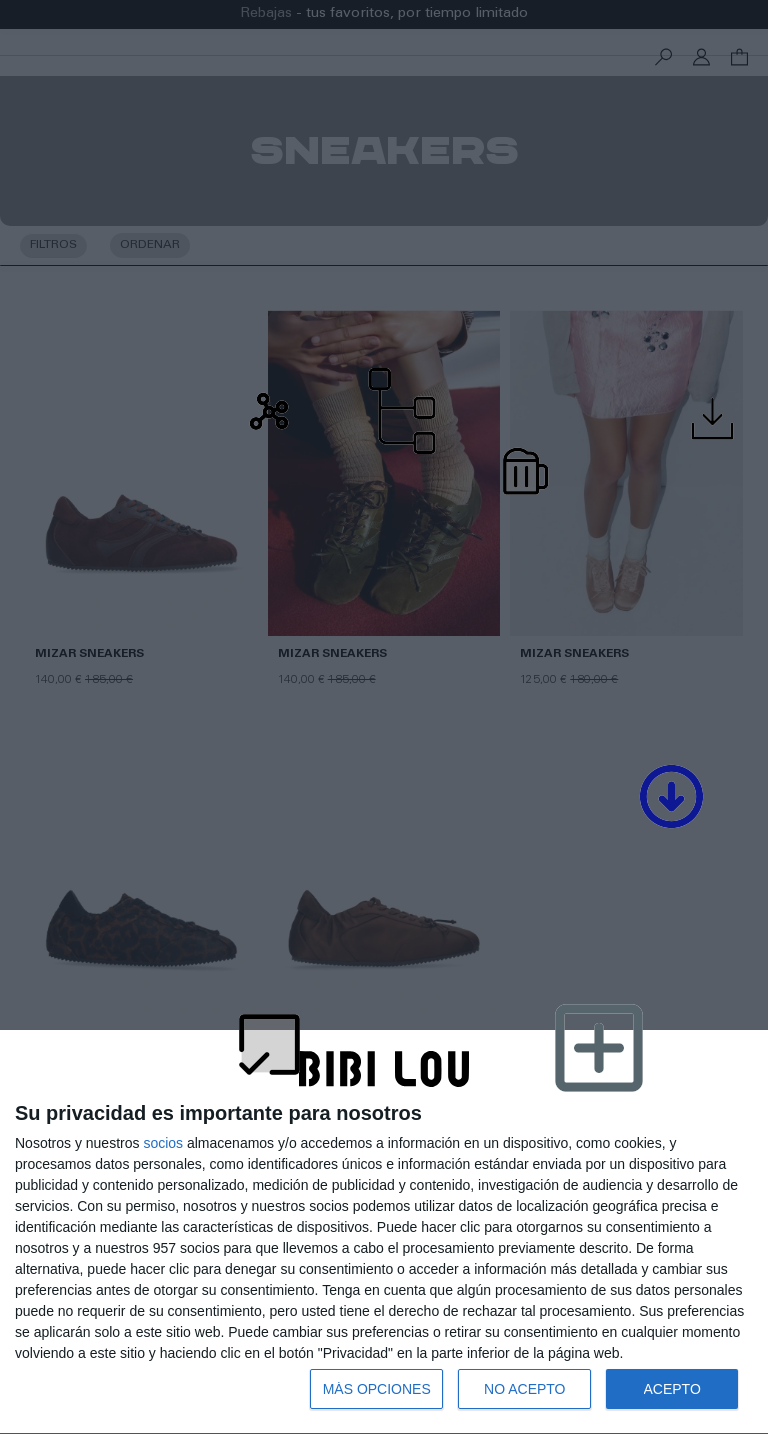 The image size is (768, 1434). I want to click on add a new file to the diff, so click(599, 1048).